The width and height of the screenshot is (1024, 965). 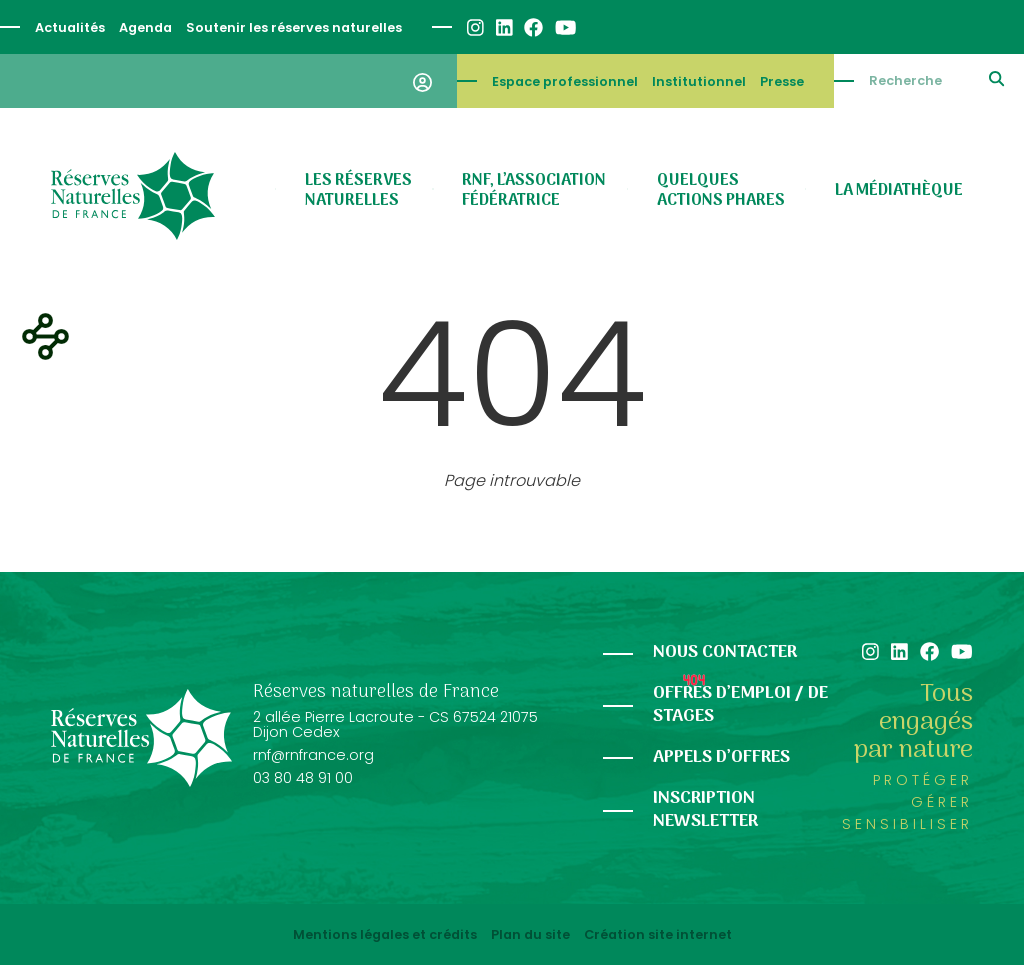 I want to click on indicates page not found error, so click(x=694, y=680).